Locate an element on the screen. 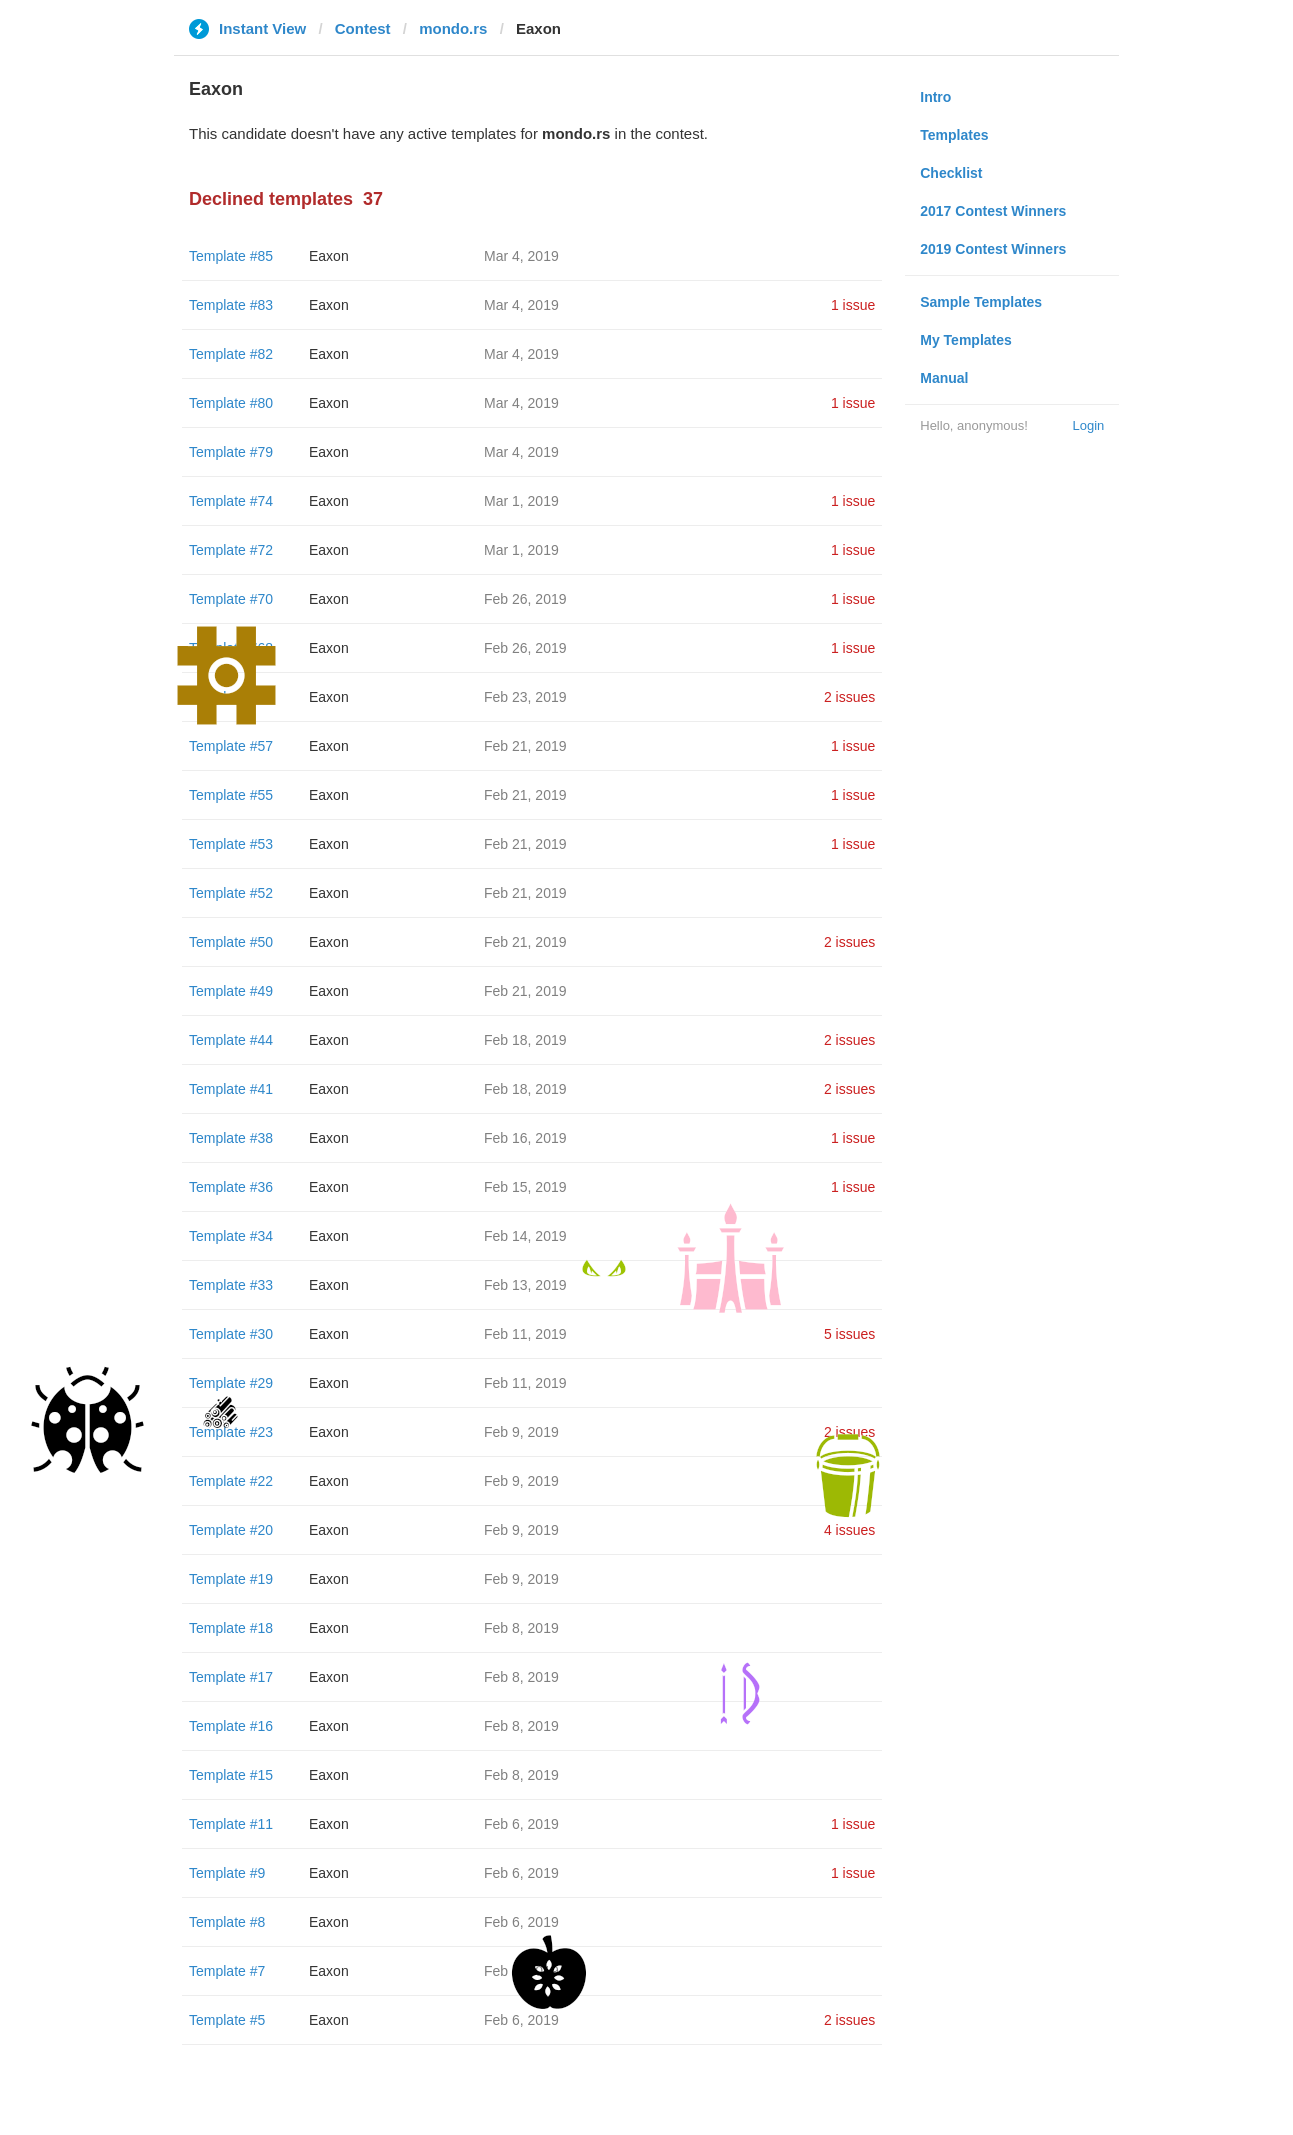  access archery or ranged combat skills is located at coordinates (737, 1693).